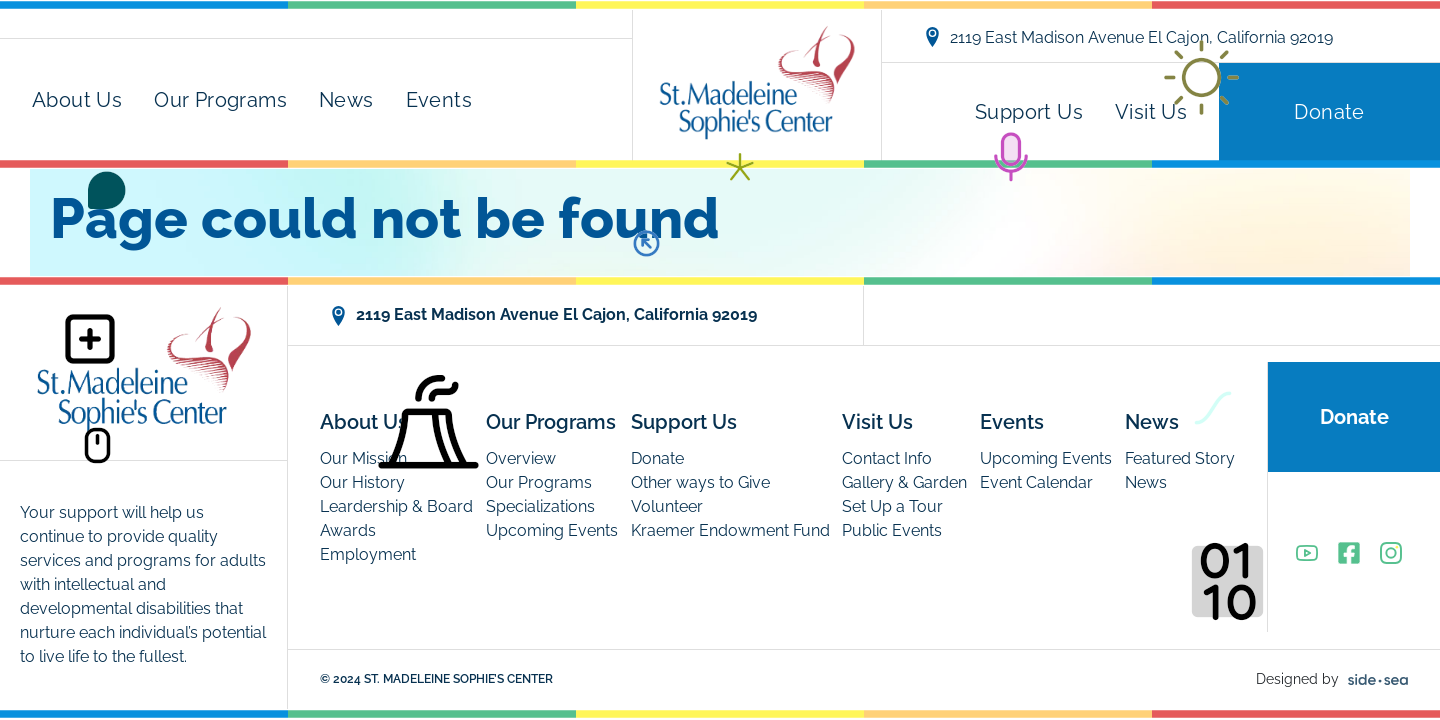 This screenshot has height=720, width=1440. What do you see at coordinates (1011, 156) in the screenshot?
I see `tap to start voice recording` at bounding box center [1011, 156].